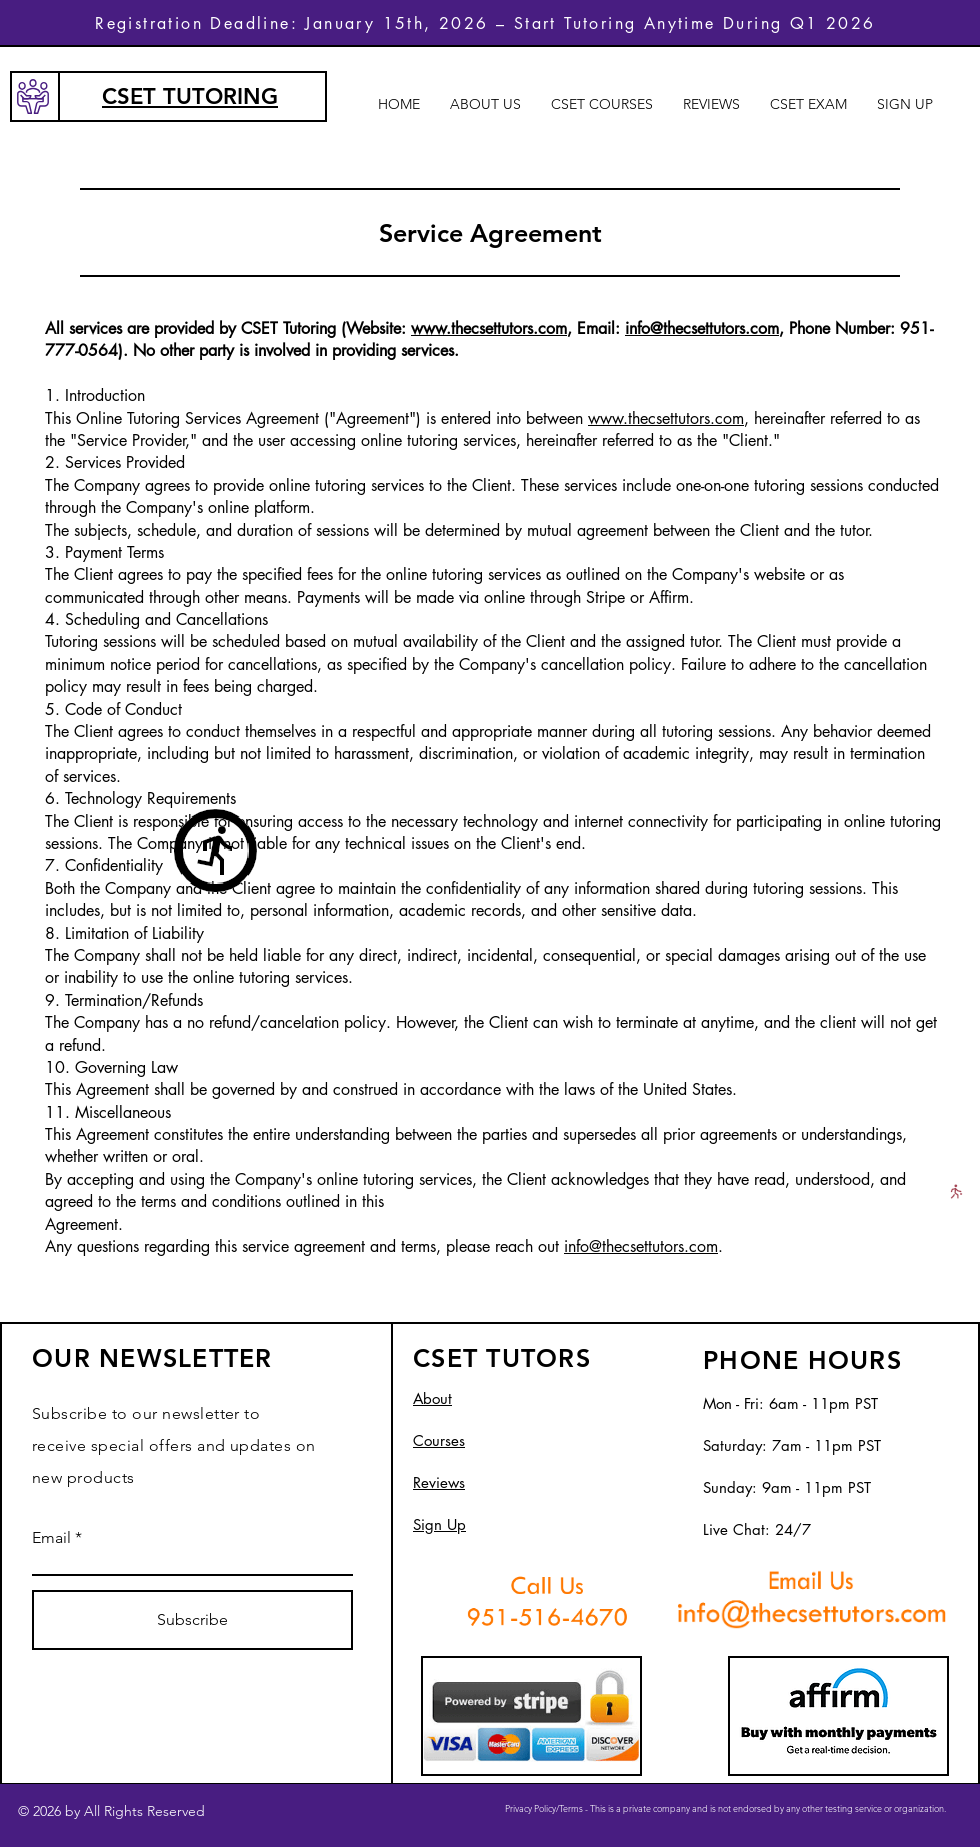 The image size is (980, 1847). I want to click on access basketball or sports activities, so click(956, 1191).